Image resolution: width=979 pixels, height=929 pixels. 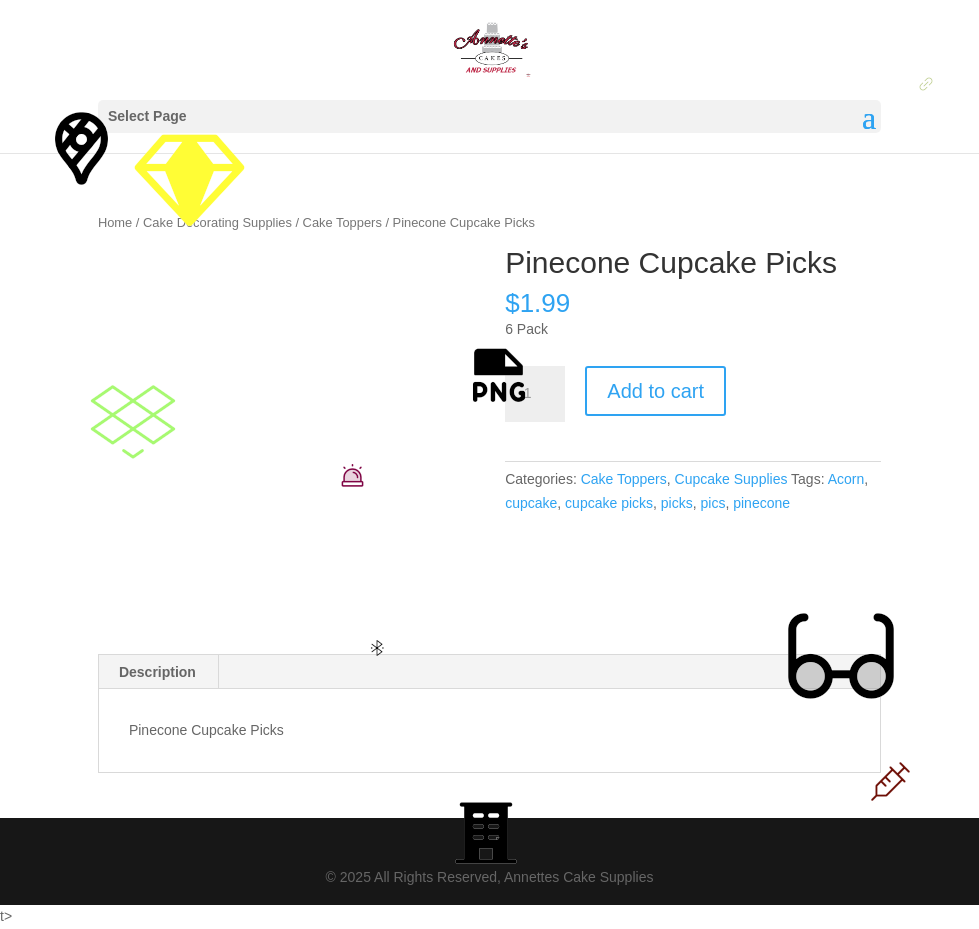 What do you see at coordinates (486, 833) in the screenshot?
I see `view office or workplace location` at bounding box center [486, 833].